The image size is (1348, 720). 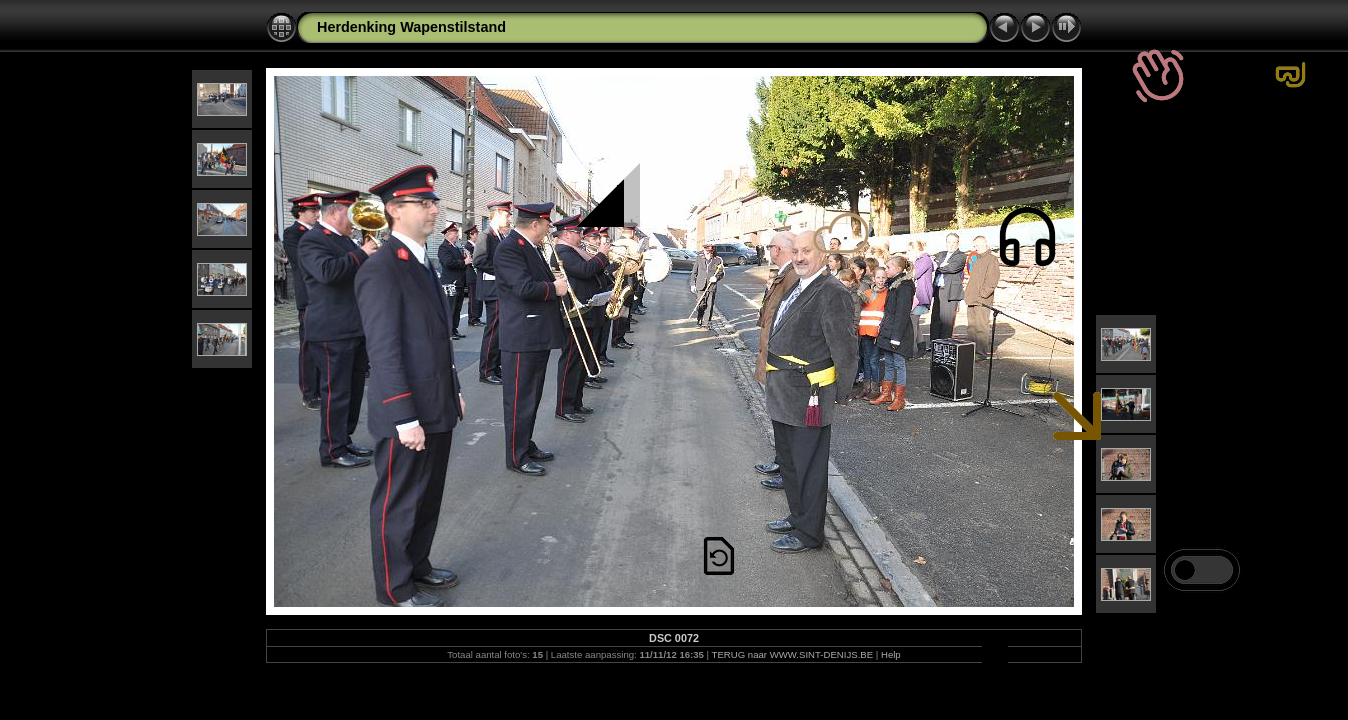 I want to click on navigate to the next item diagonally, so click(x=1077, y=416).